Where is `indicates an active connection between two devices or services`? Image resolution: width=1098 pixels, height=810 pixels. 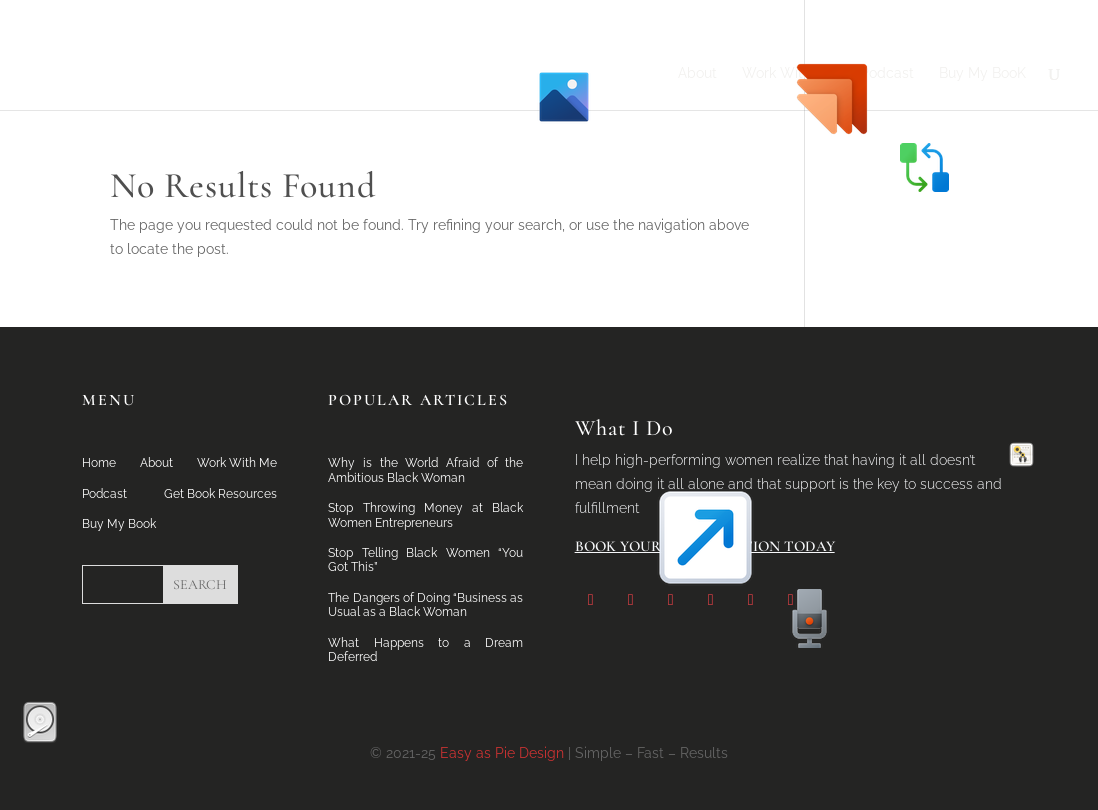 indicates an active connection between two devices or services is located at coordinates (924, 167).